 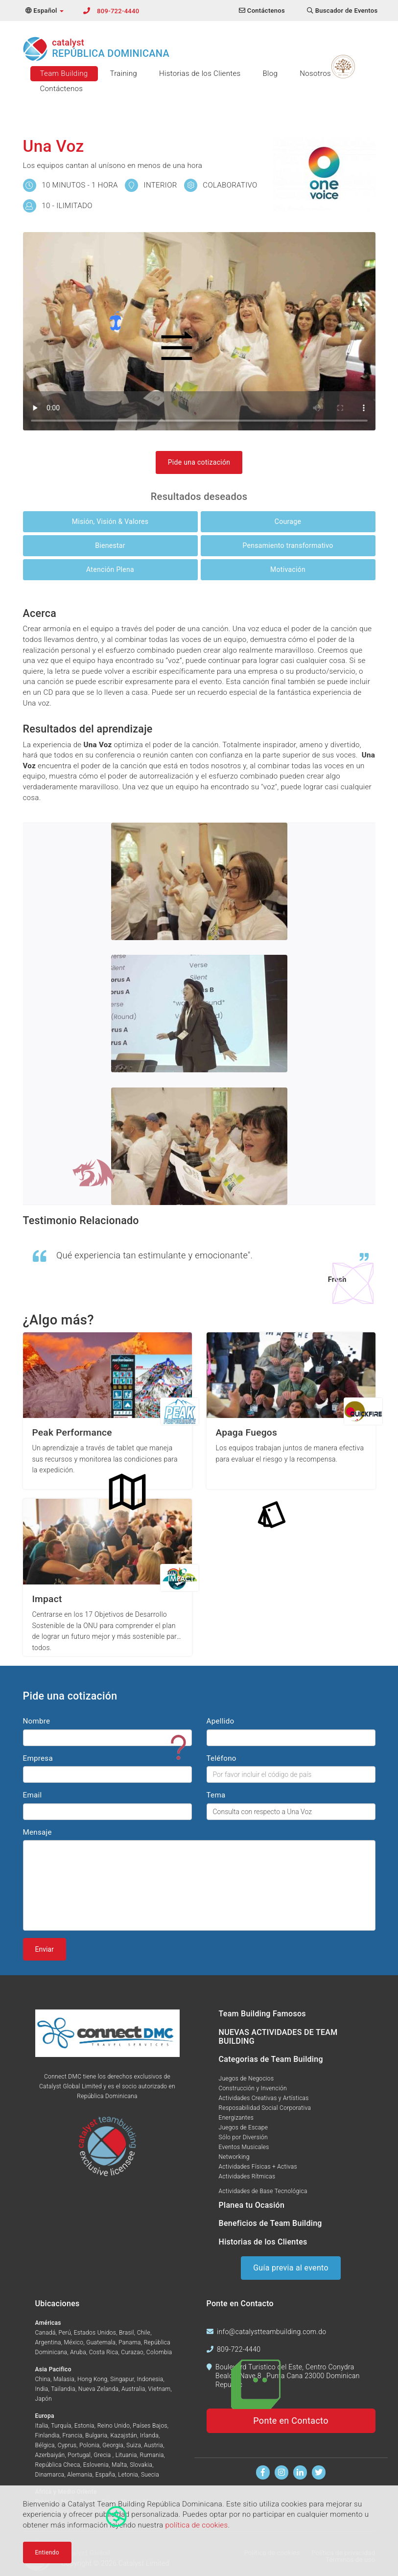 What do you see at coordinates (115, 321) in the screenshot?
I see `nf-core bioinformatics workflow community logo` at bounding box center [115, 321].